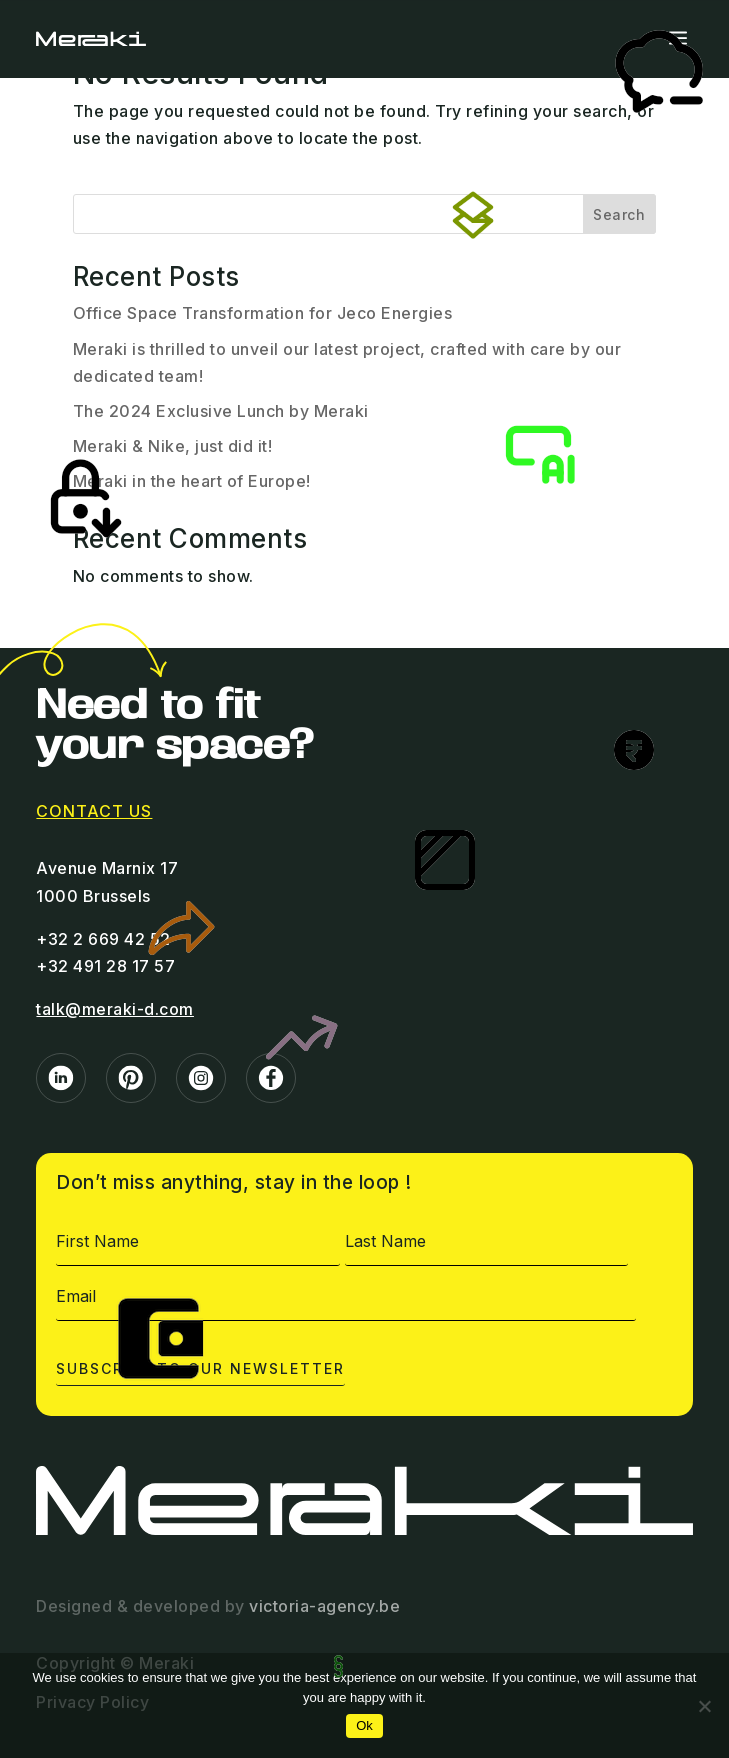 This screenshot has height=1758, width=729. Describe the element at coordinates (657, 71) in the screenshot. I see `remove a message or conversation` at that location.